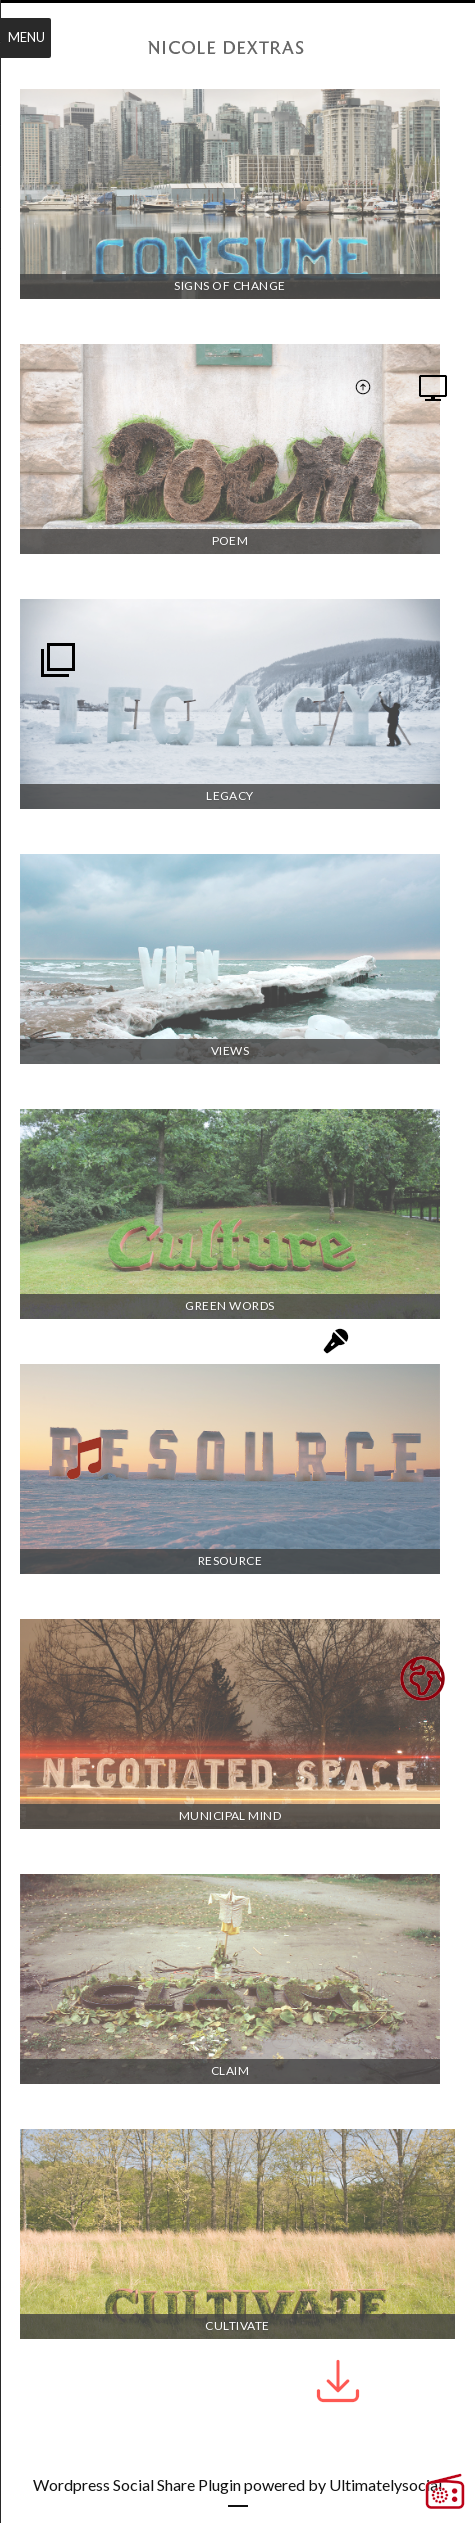  What do you see at coordinates (85, 1458) in the screenshot?
I see `access music library or player` at bounding box center [85, 1458].